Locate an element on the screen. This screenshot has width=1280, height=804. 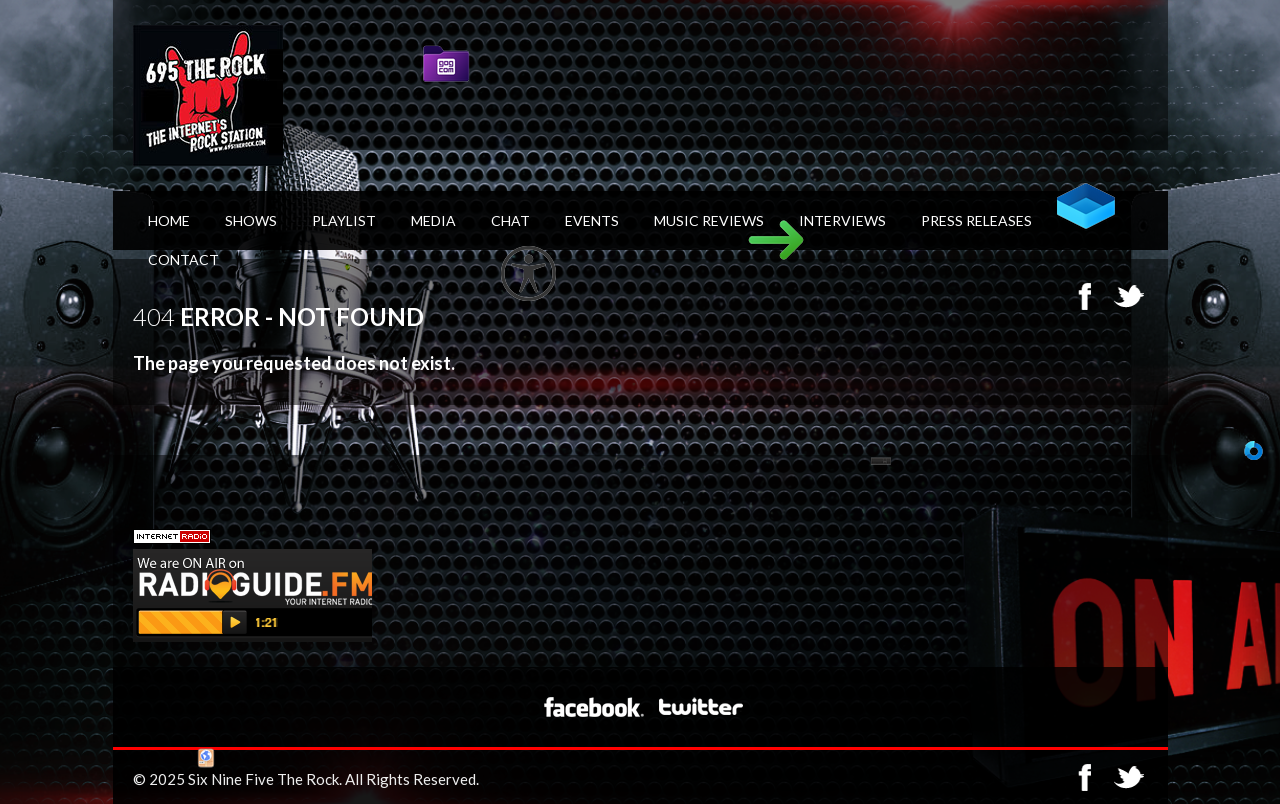
move a file or folder to a new location is located at coordinates (776, 240).